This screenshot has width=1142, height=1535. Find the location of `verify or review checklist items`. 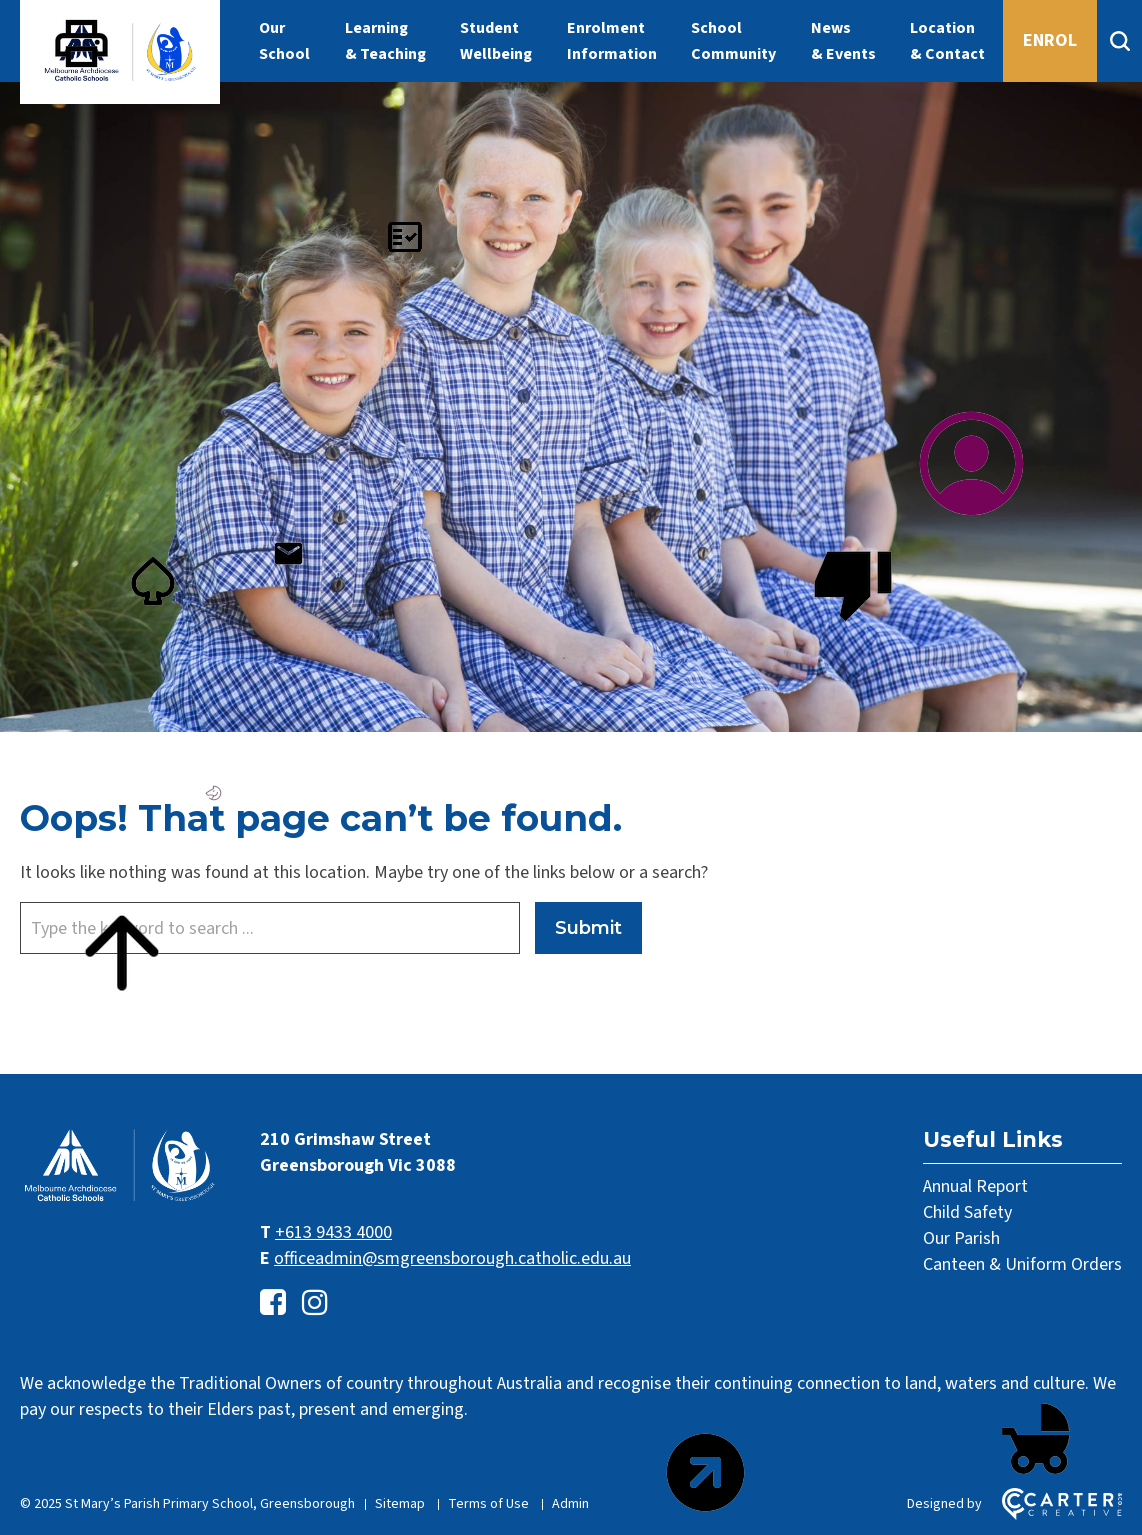

verify or review checklist items is located at coordinates (405, 237).